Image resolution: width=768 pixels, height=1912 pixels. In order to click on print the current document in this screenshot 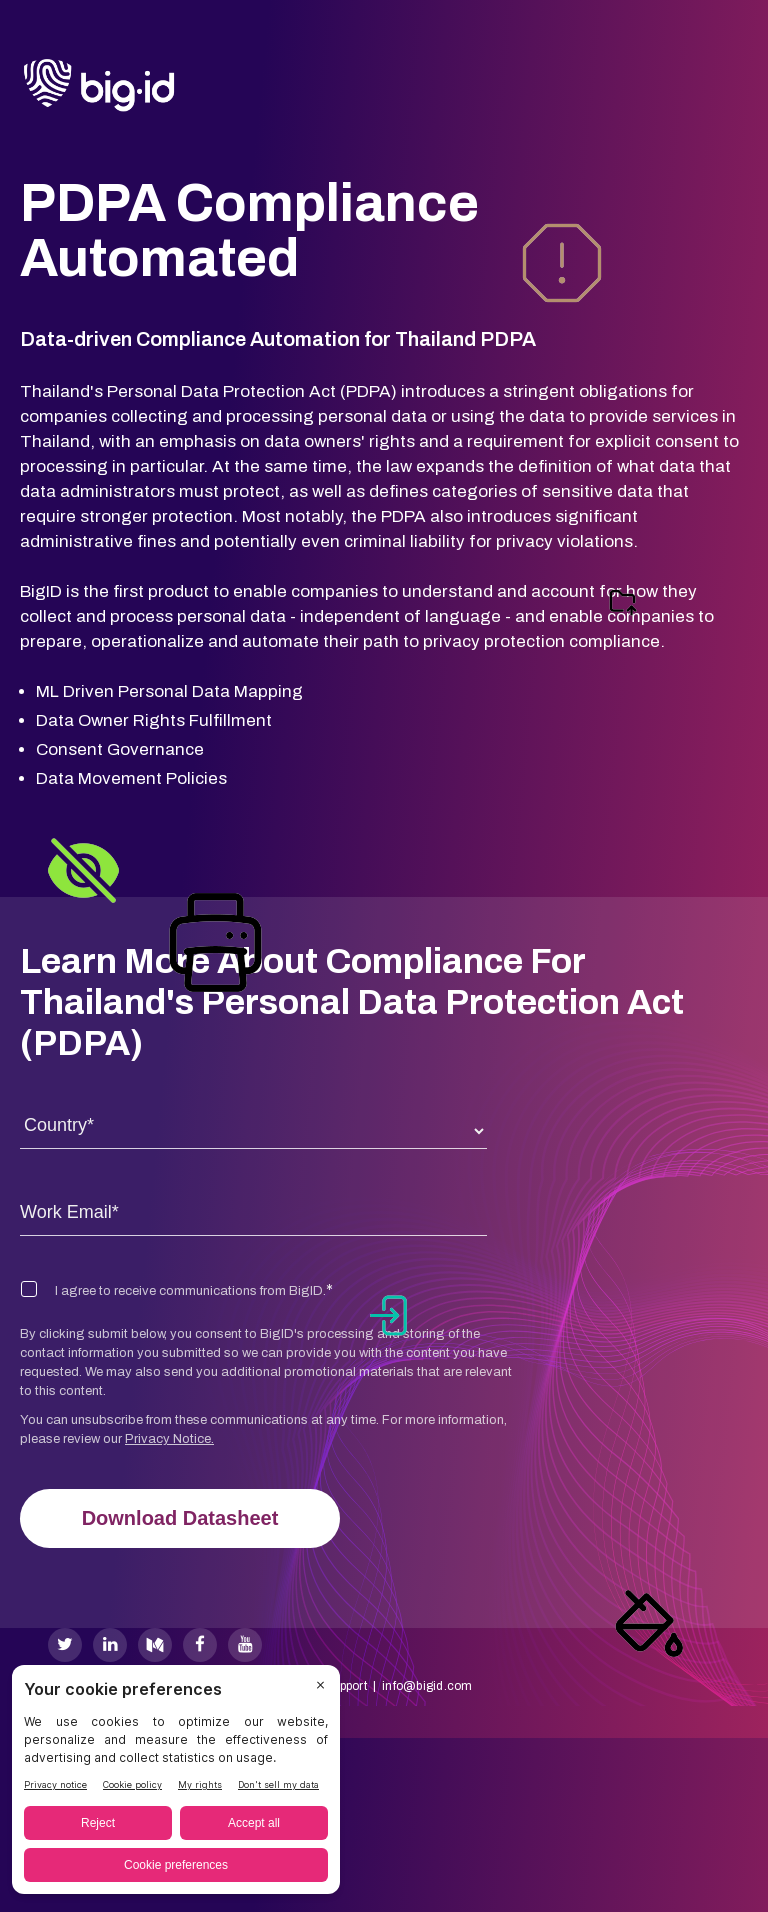, I will do `click(215, 942)`.